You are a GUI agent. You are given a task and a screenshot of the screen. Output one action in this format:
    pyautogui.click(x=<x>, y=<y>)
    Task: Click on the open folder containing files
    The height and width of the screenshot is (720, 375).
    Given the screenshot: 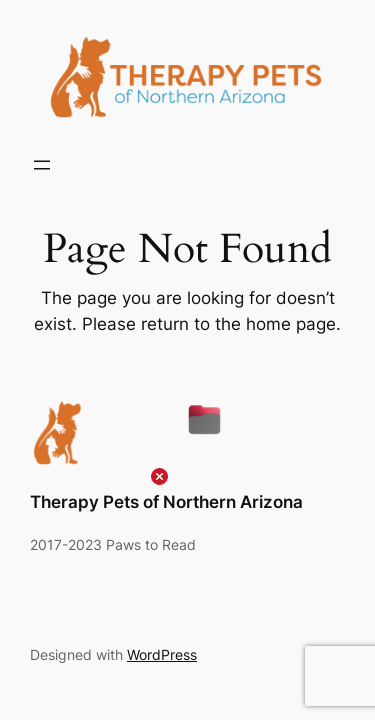 What is the action you would take?
    pyautogui.click(x=204, y=419)
    